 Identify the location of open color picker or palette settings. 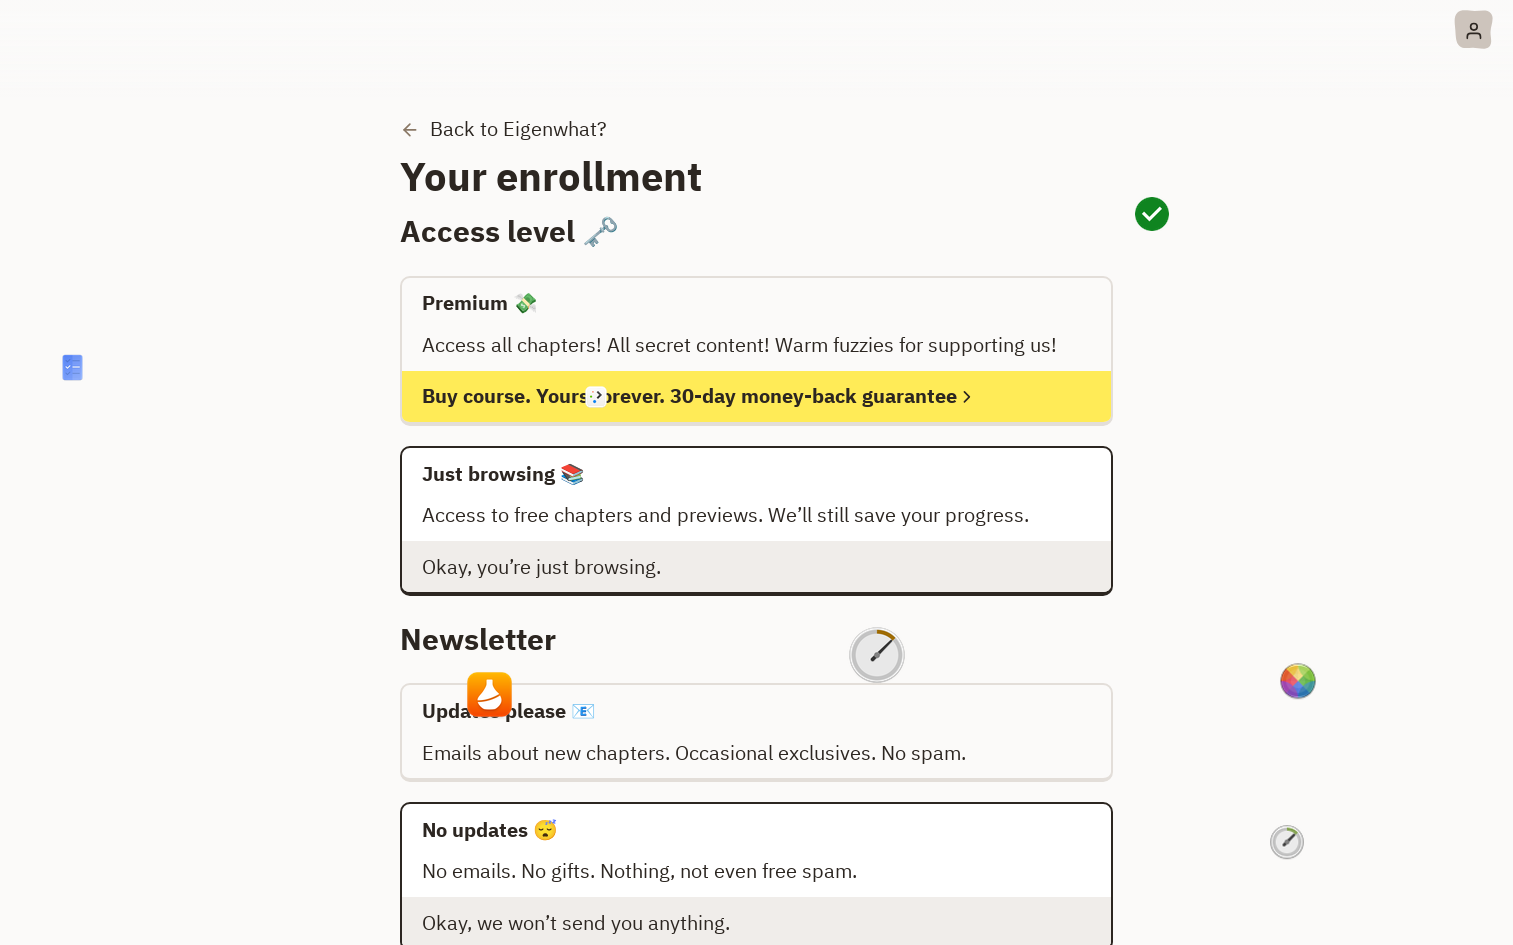
(1298, 681).